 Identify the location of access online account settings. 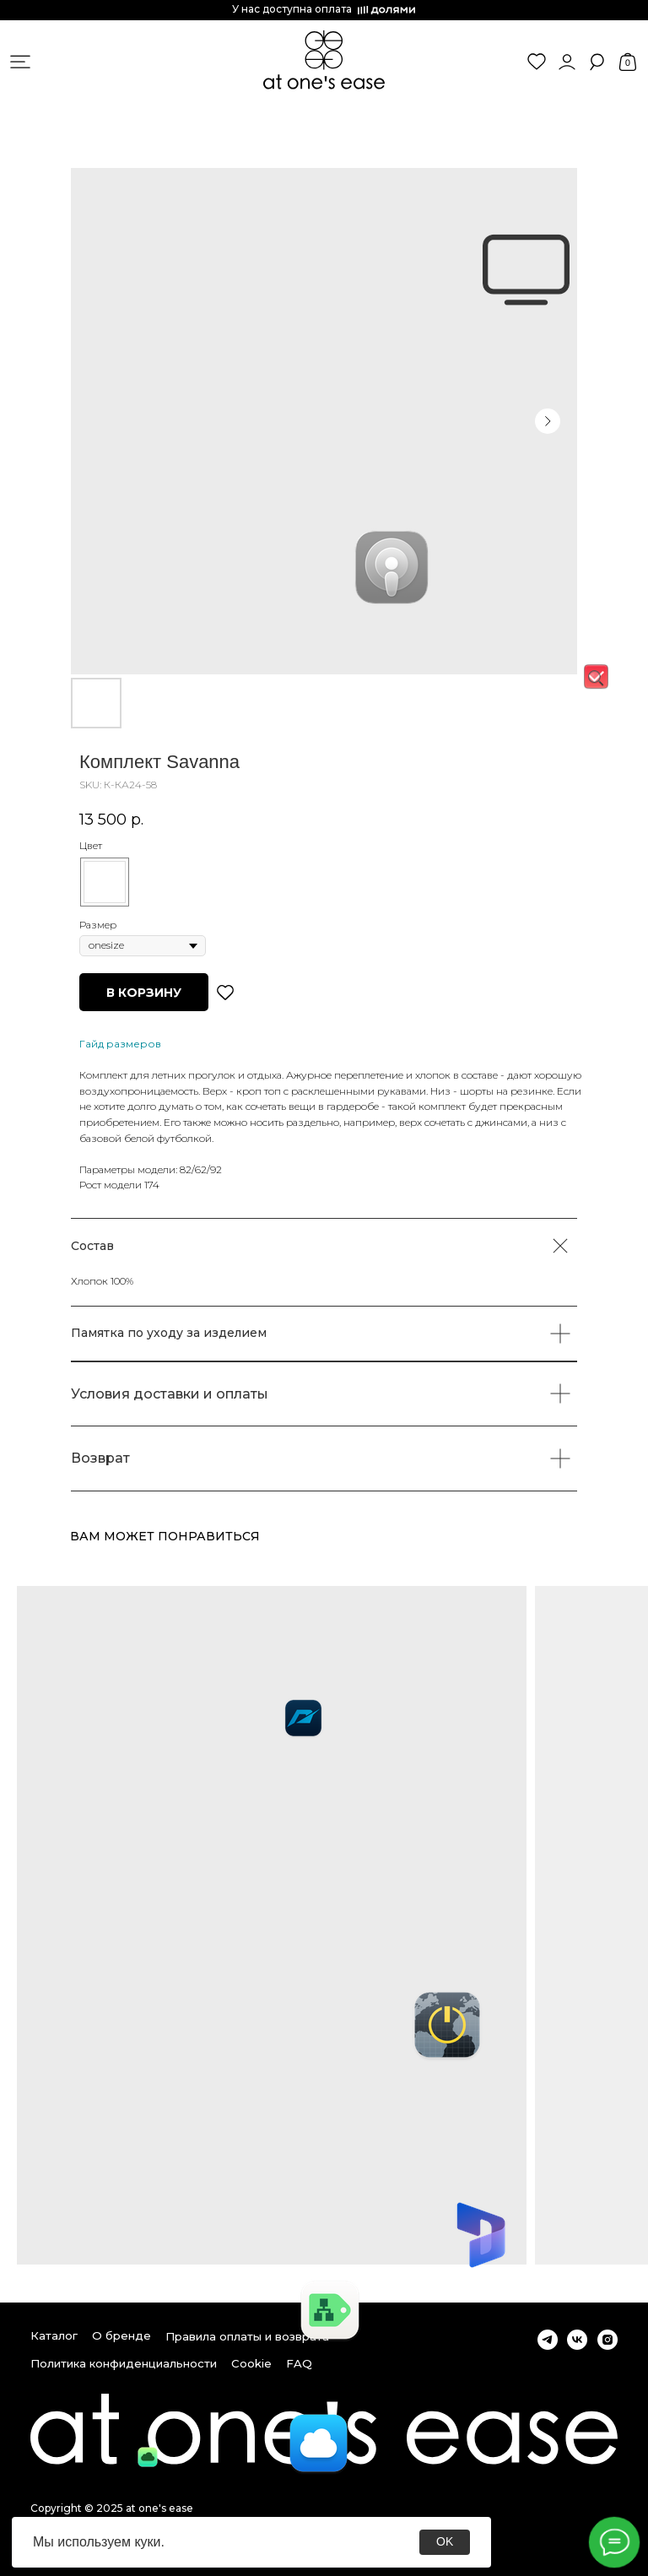
(318, 2443).